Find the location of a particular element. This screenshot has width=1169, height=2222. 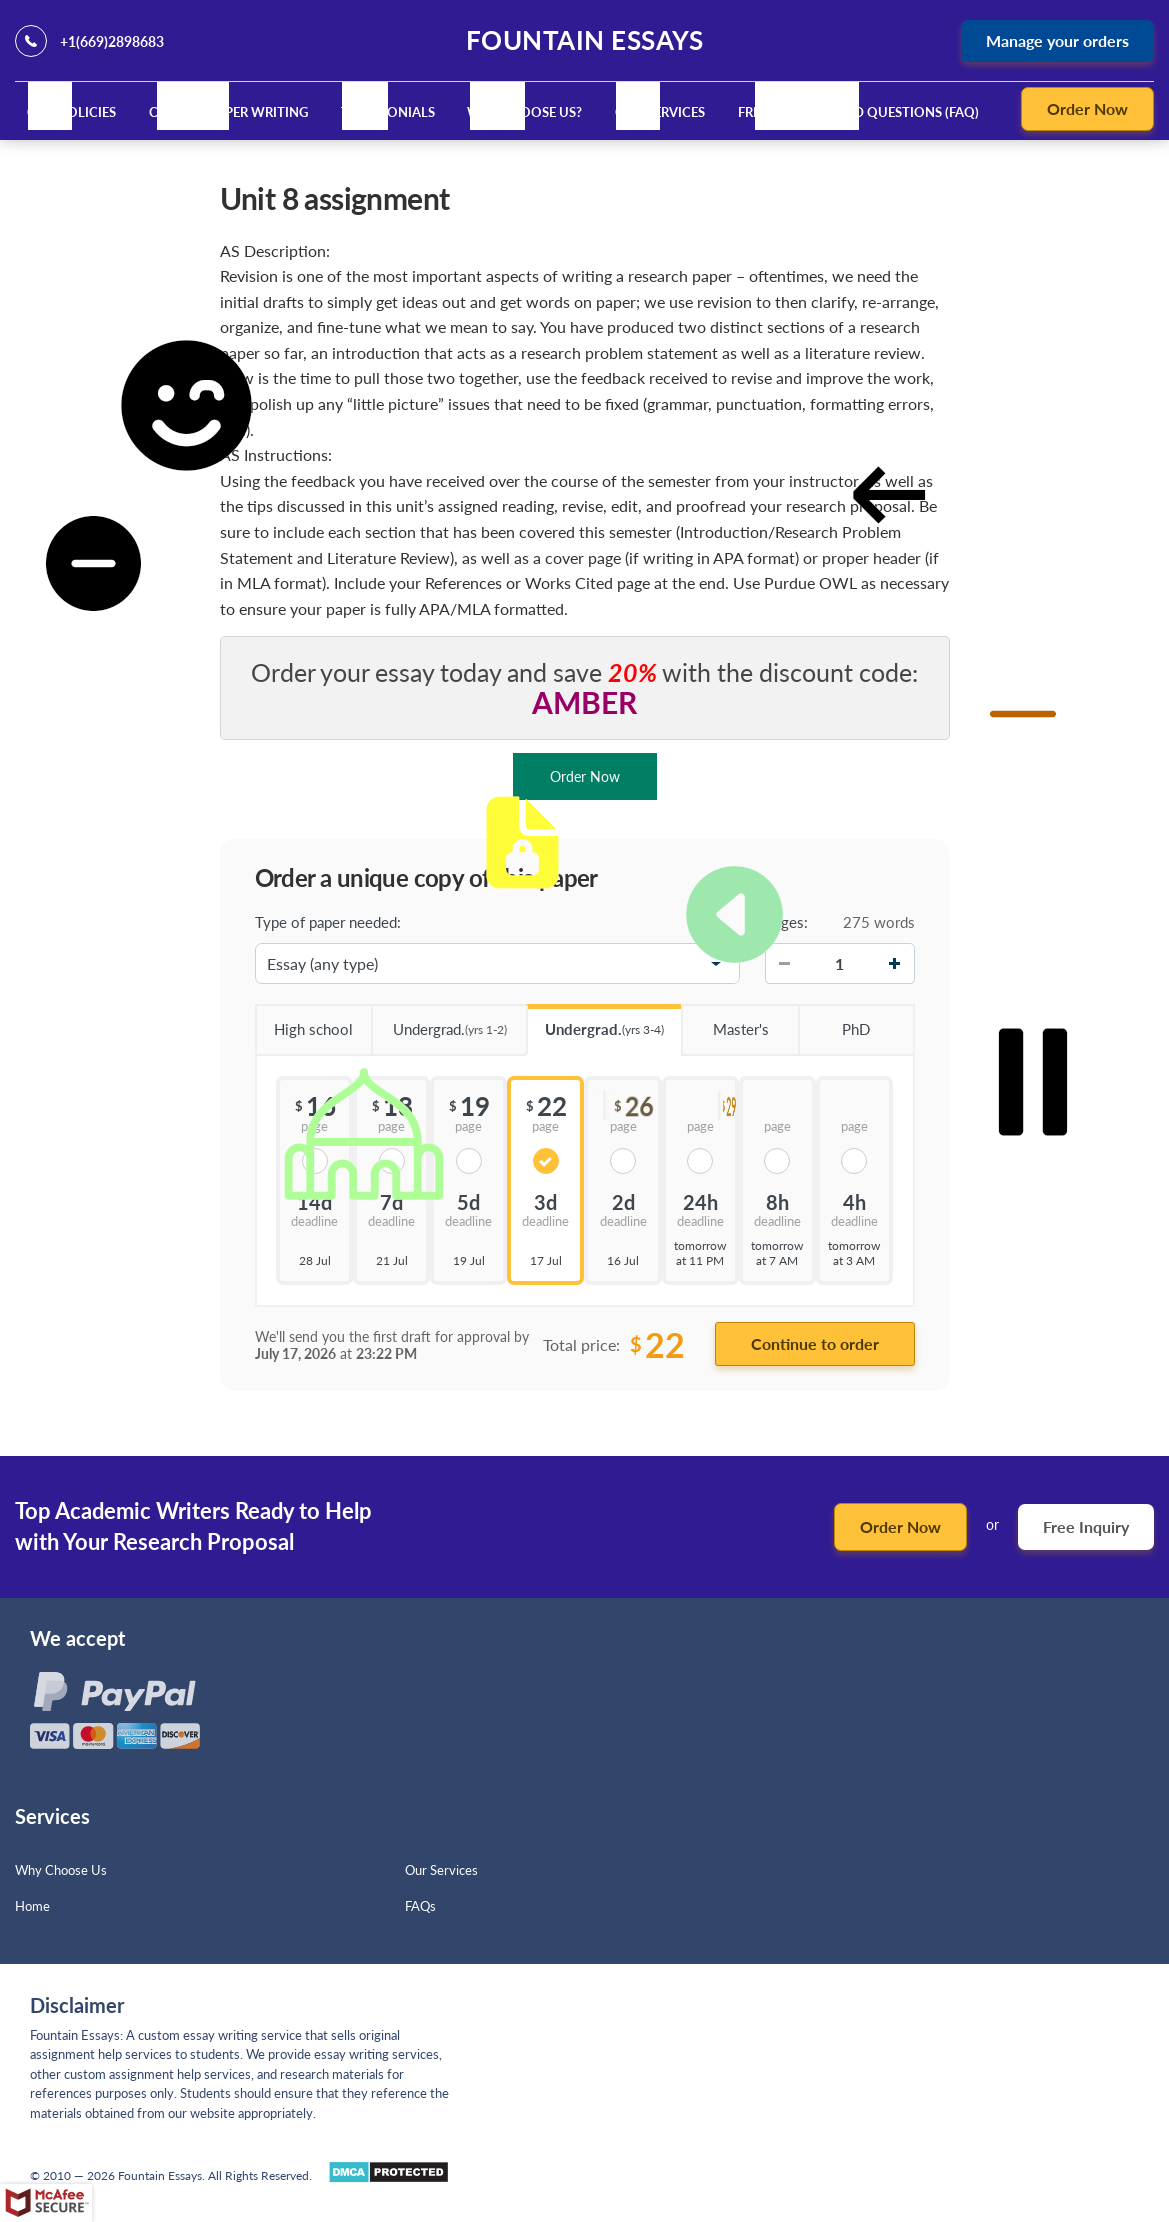

go back to the previous screen is located at coordinates (893, 496).